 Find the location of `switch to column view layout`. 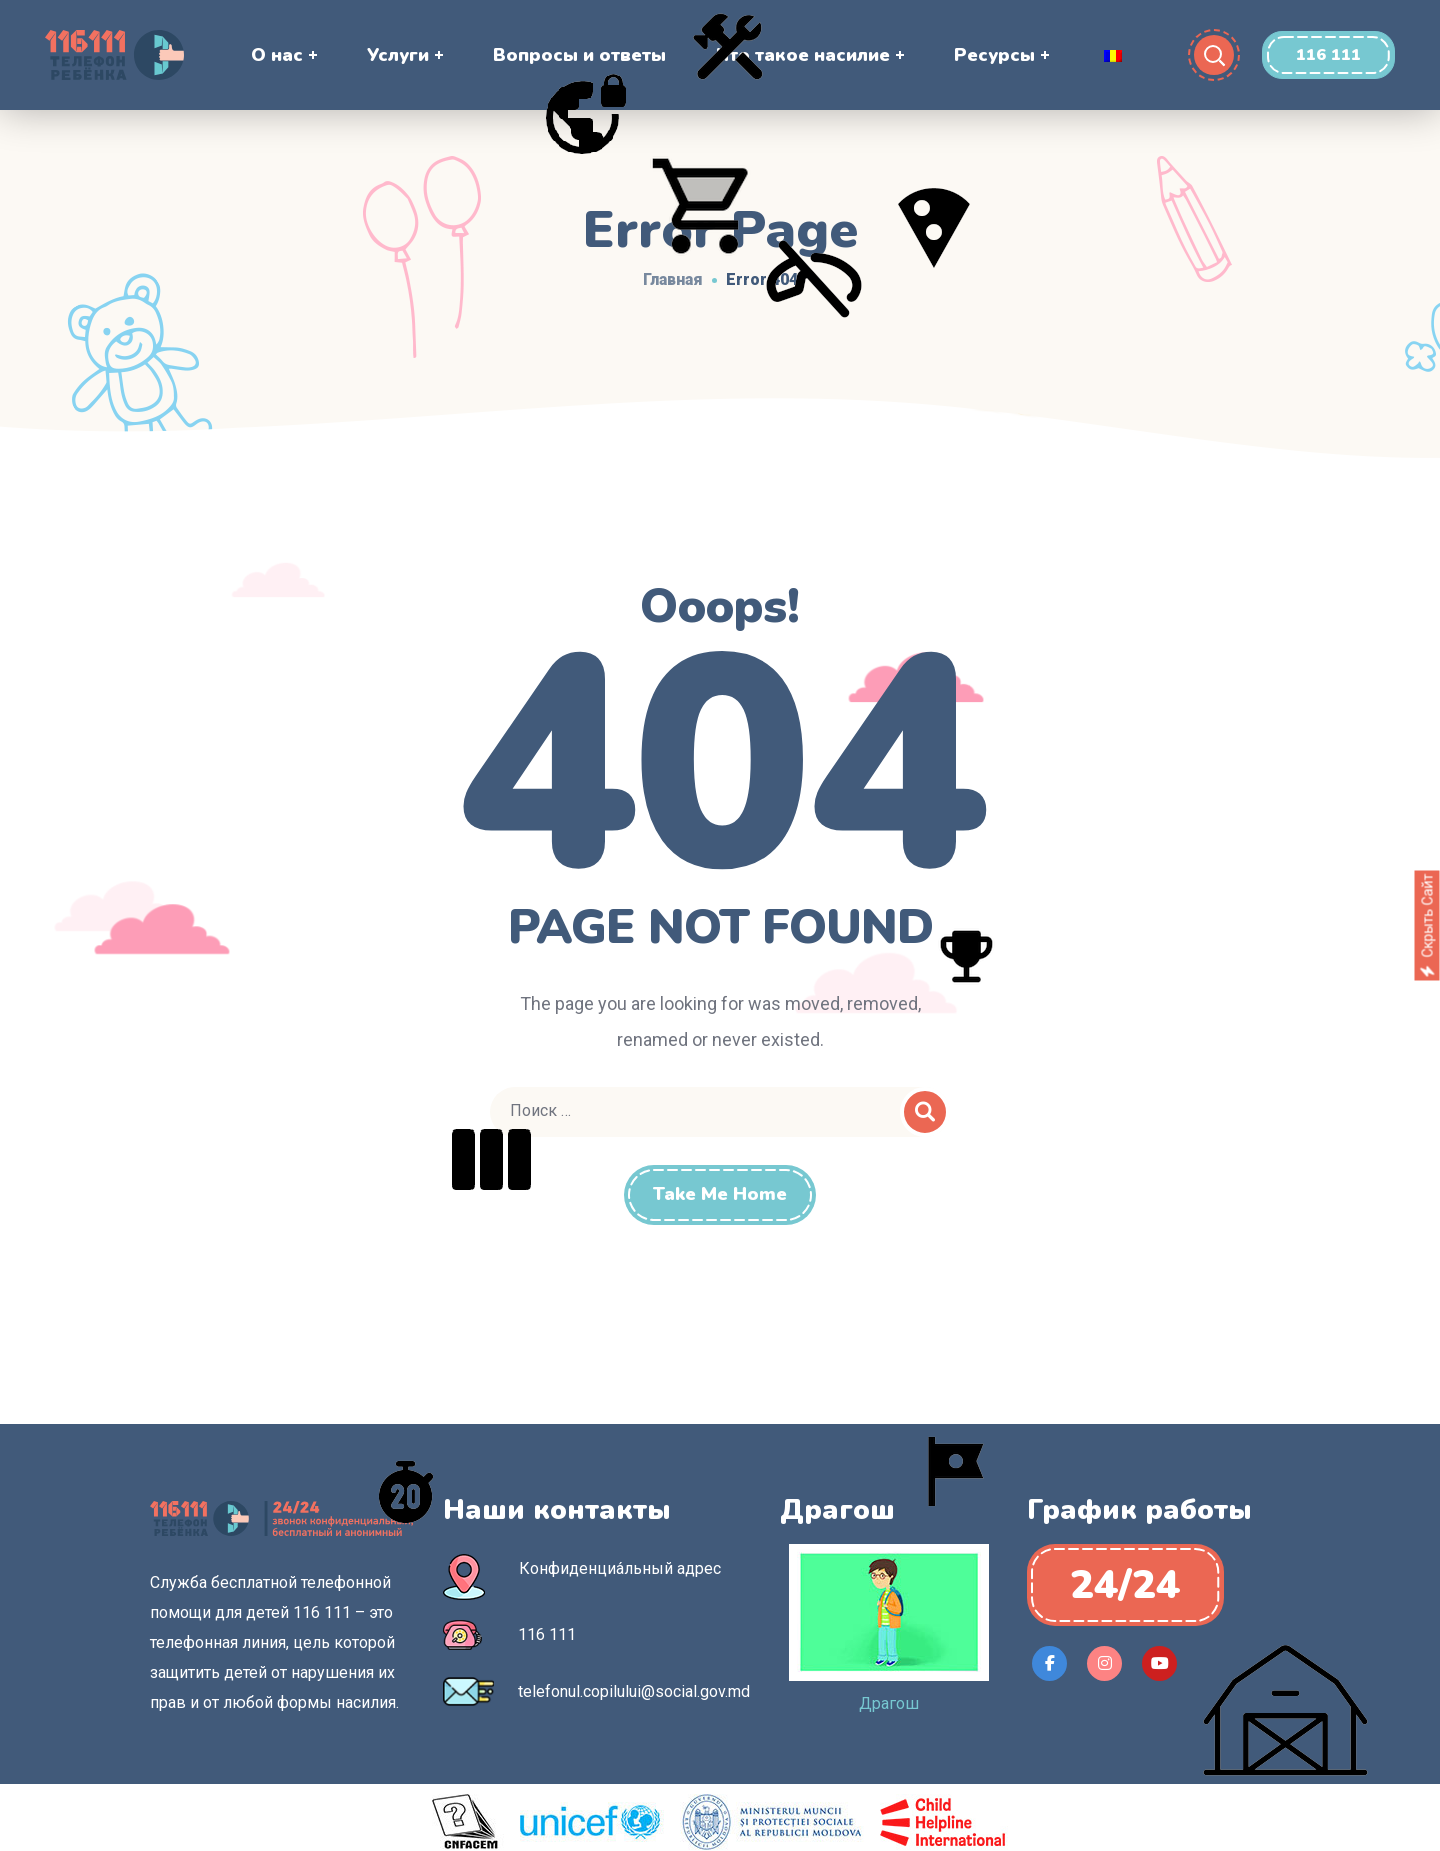

switch to column view layout is located at coordinates (489, 1162).